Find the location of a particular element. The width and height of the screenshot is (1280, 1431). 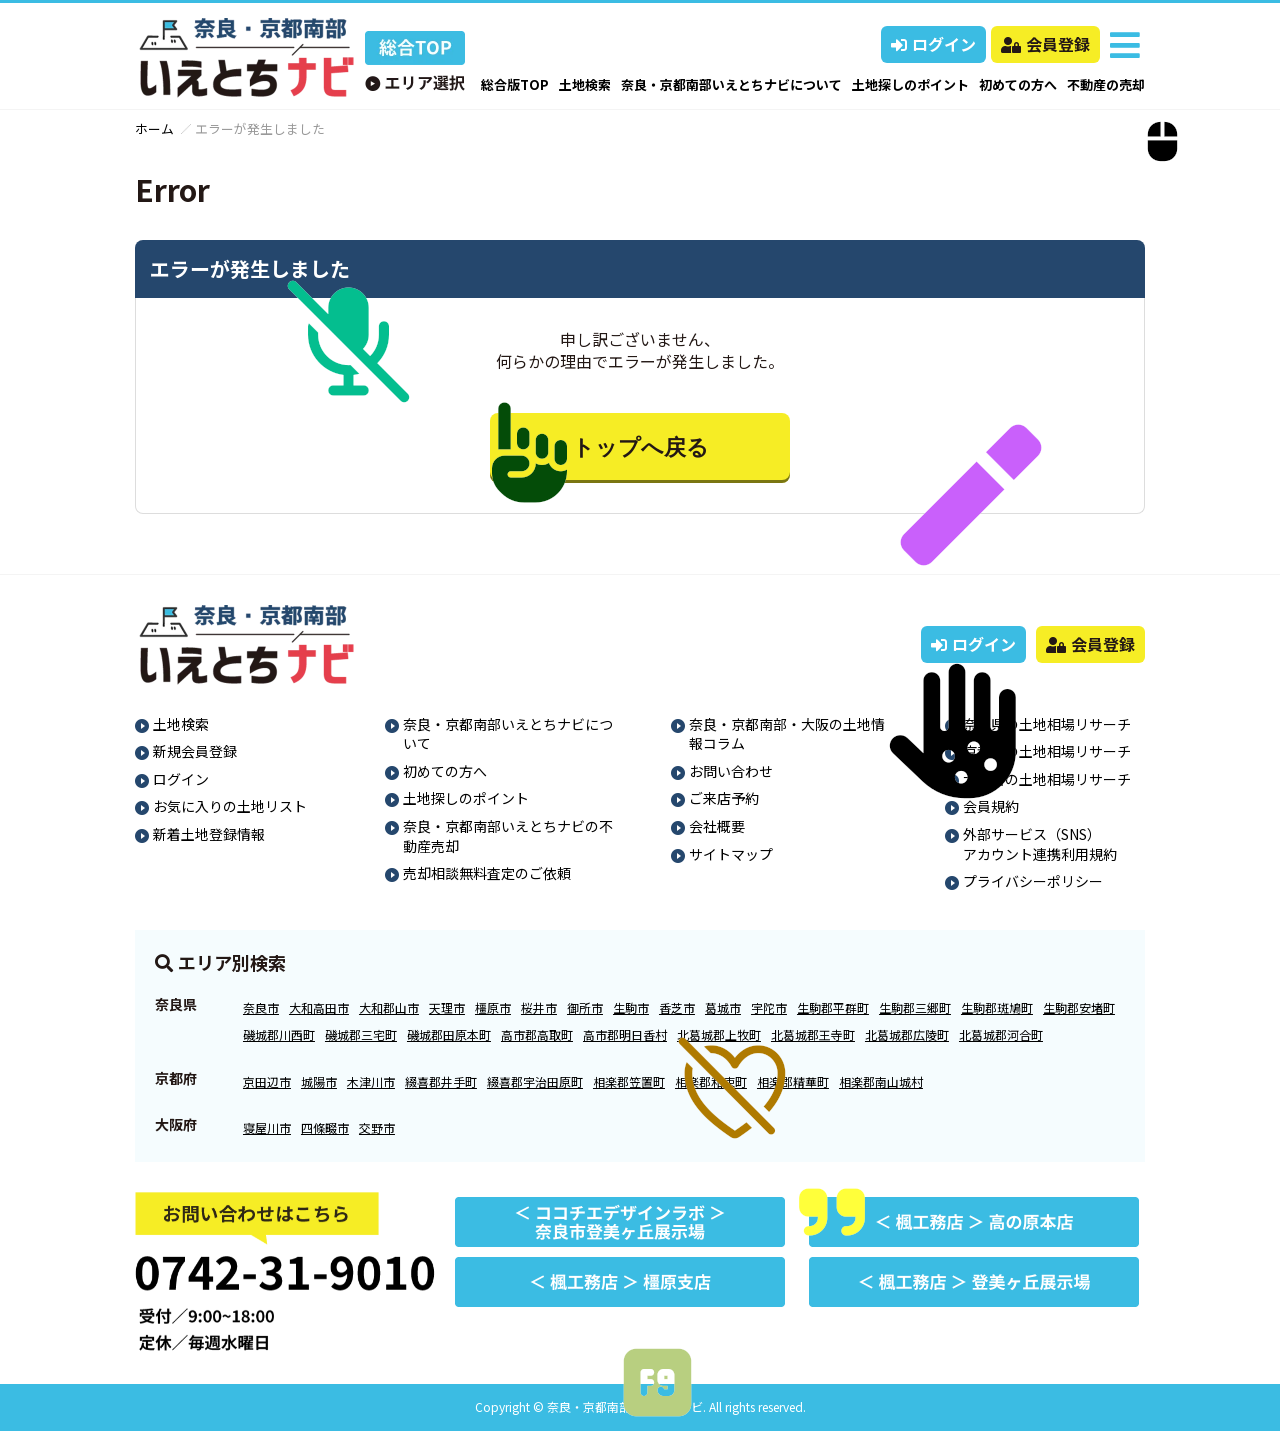

keyboard shortcut indicator for F9 function key is located at coordinates (657, 1382).